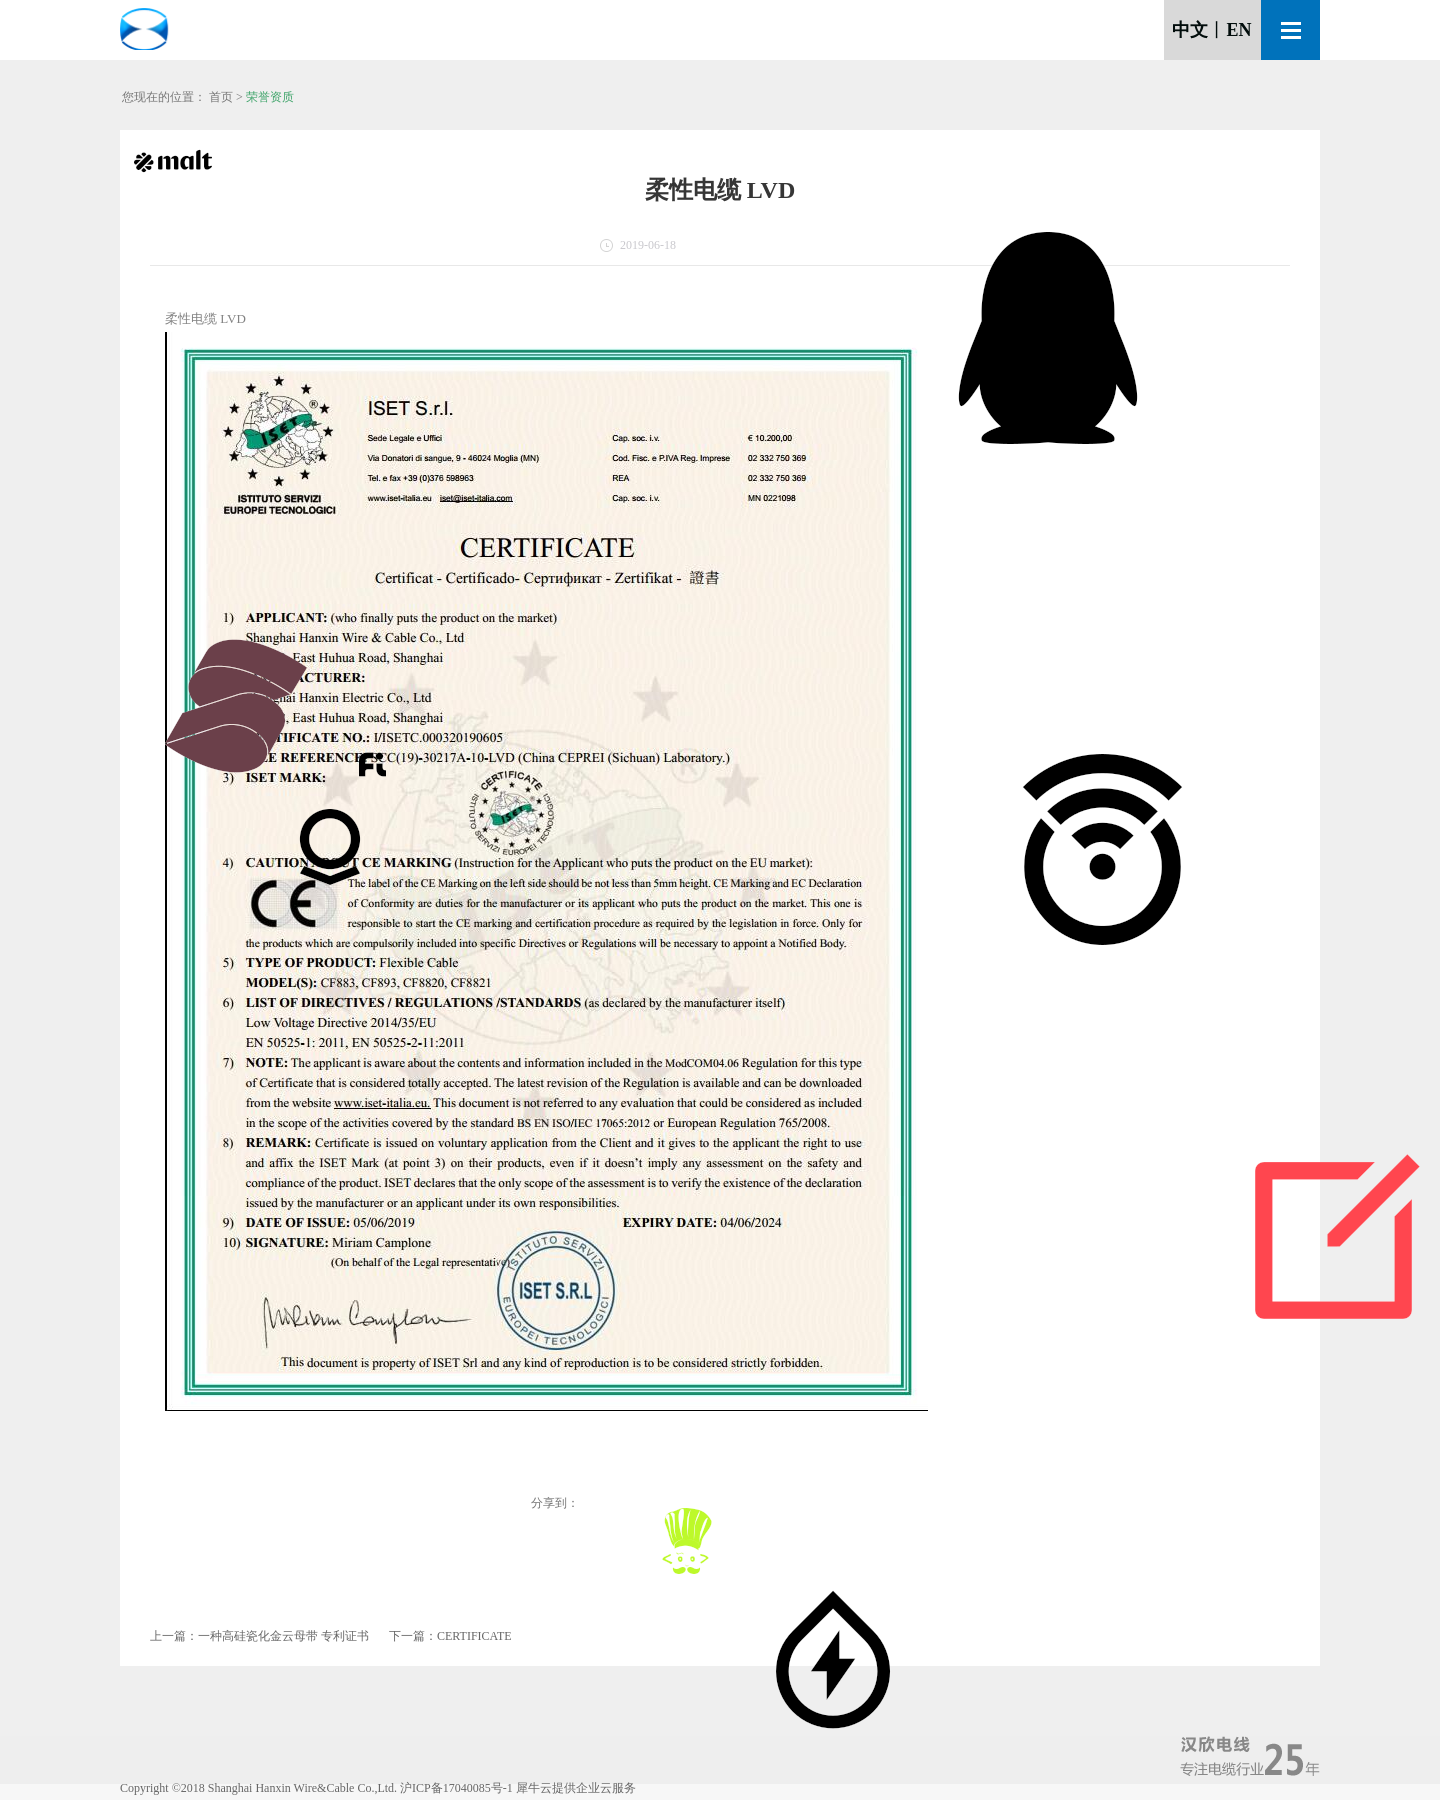 The image size is (1440, 1800). I want to click on palantir technologies company logo, so click(330, 847).